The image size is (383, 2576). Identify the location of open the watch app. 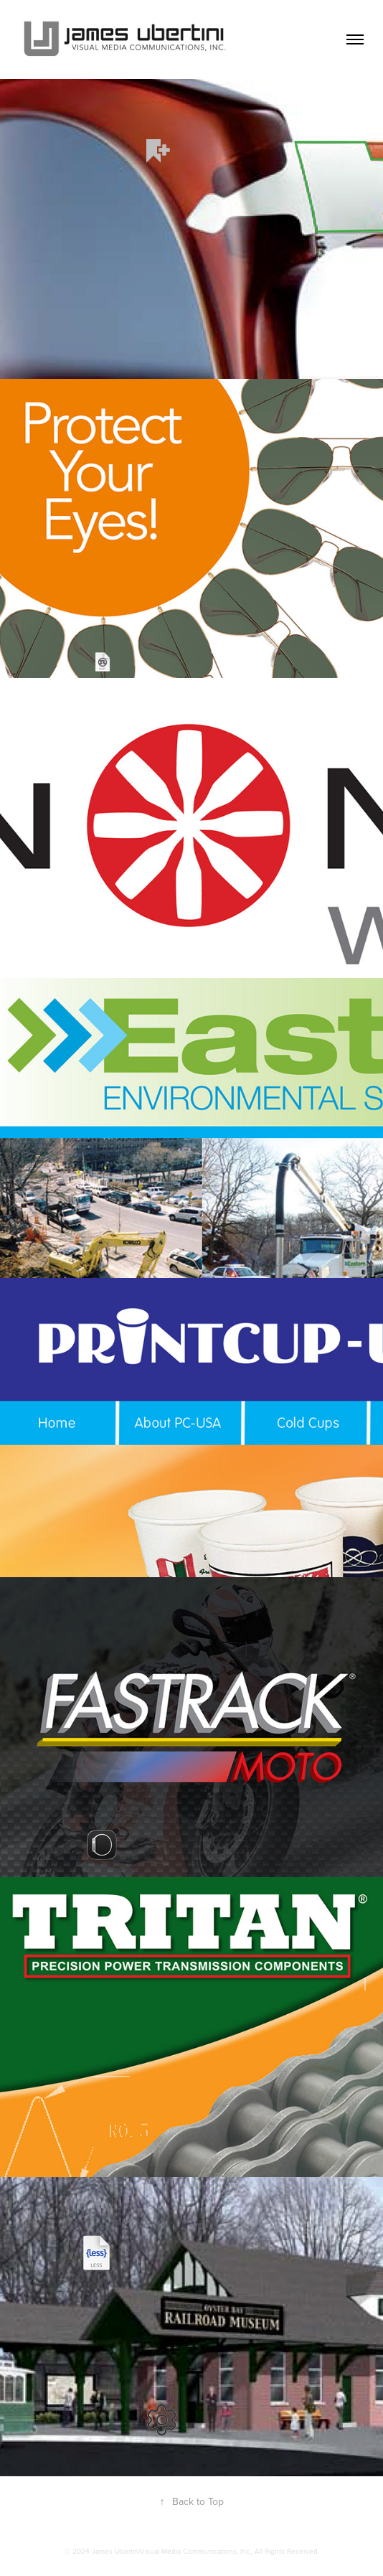
(102, 1845).